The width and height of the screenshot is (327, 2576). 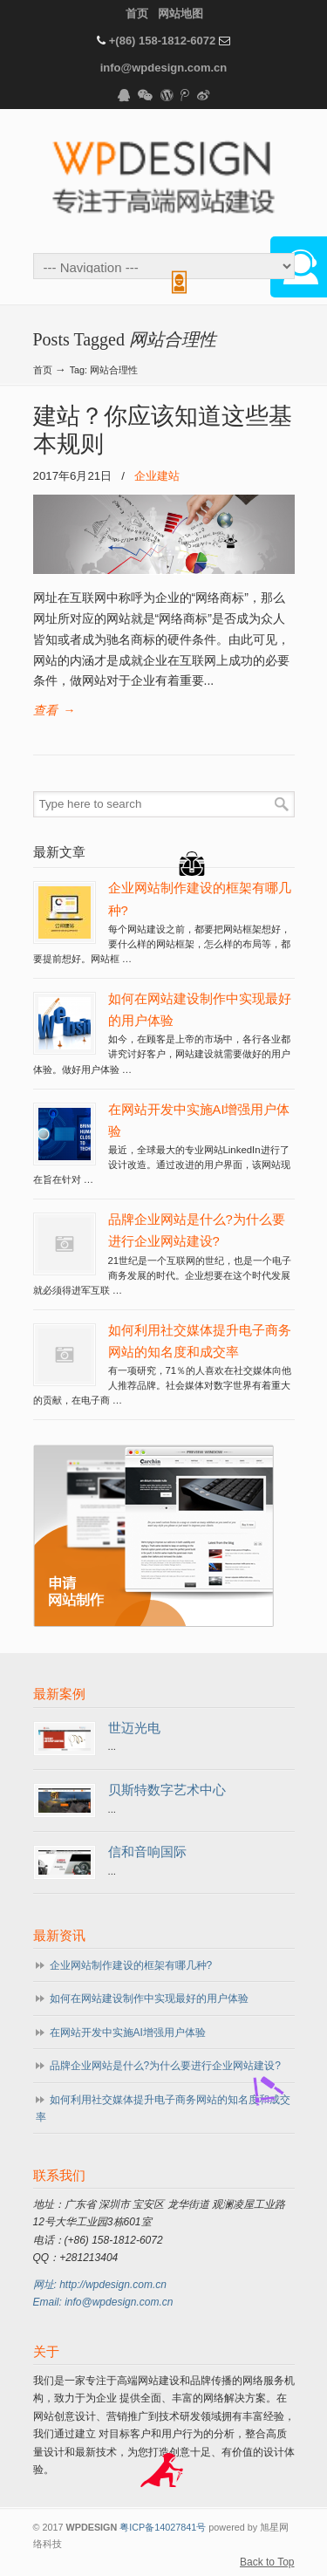 What do you see at coordinates (179, 282) in the screenshot?
I see `view user profile or account` at bounding box center [179, 282].